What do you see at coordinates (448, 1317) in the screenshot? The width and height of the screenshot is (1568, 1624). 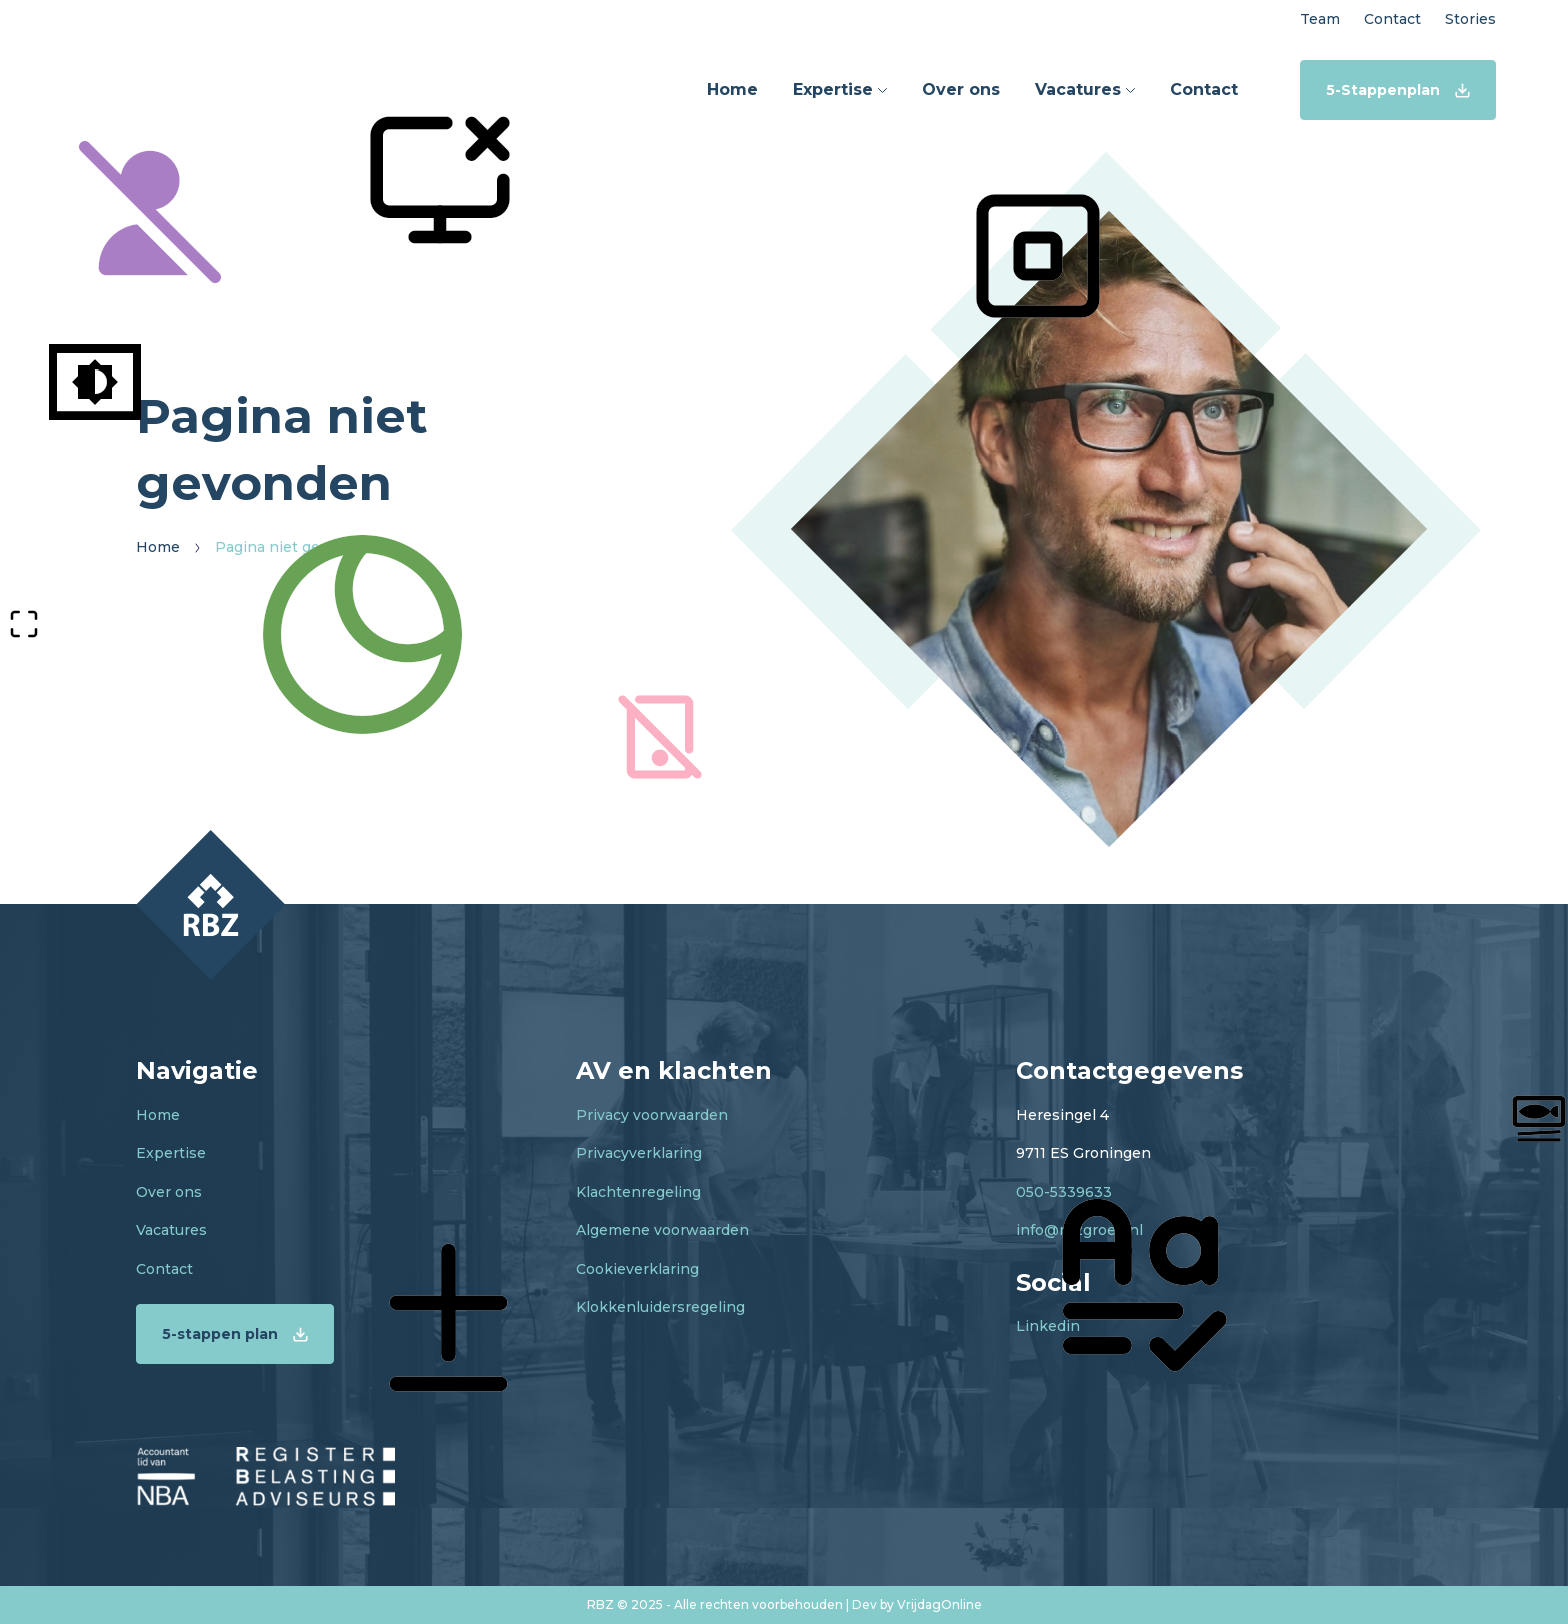 I see `view differences between file versions` at bounding box center [448, 1317].